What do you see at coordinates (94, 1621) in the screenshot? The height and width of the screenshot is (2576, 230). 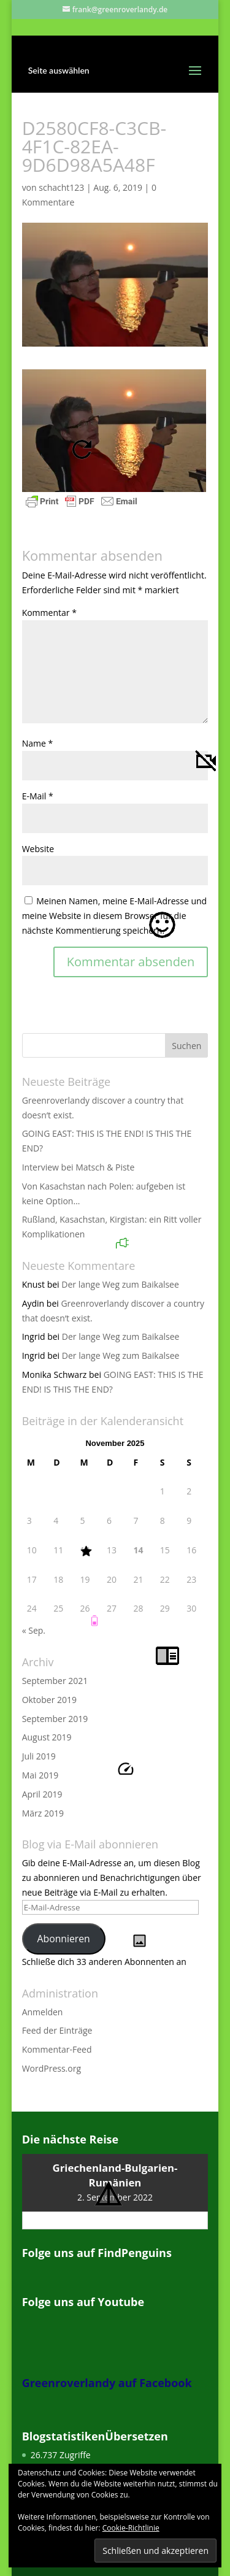 I see `indicates medium battery level` at bounding box center [94, 1621].